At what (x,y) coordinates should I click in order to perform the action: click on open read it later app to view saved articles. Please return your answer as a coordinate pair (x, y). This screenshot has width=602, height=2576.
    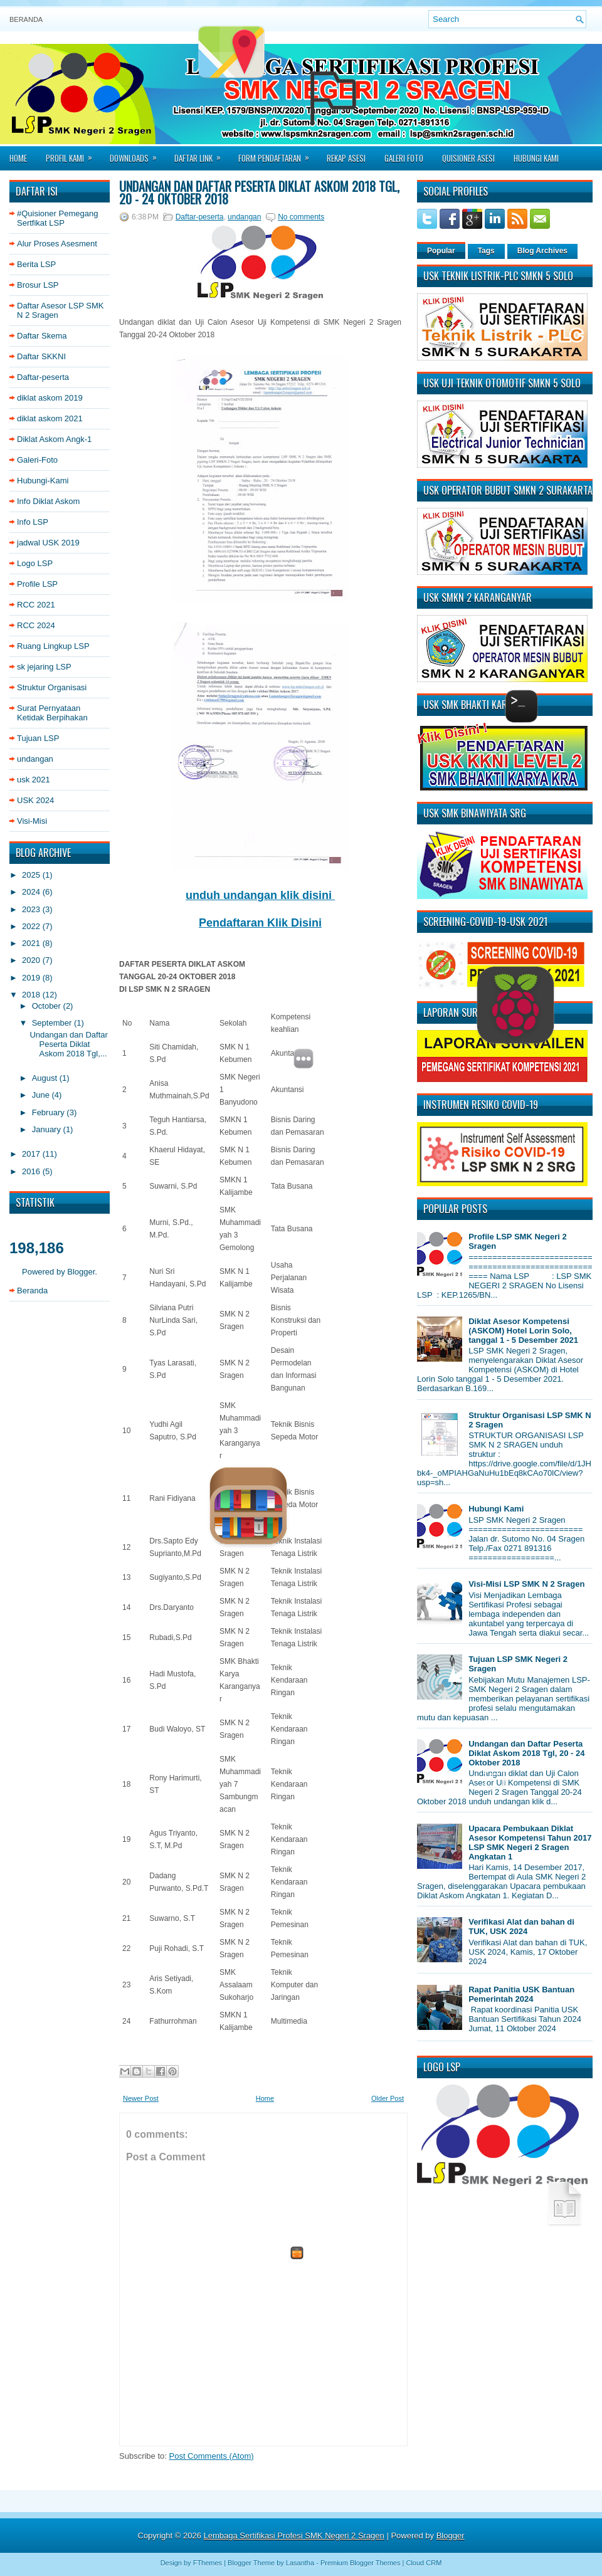
    Looking at the image, I should click on (248, 1506).